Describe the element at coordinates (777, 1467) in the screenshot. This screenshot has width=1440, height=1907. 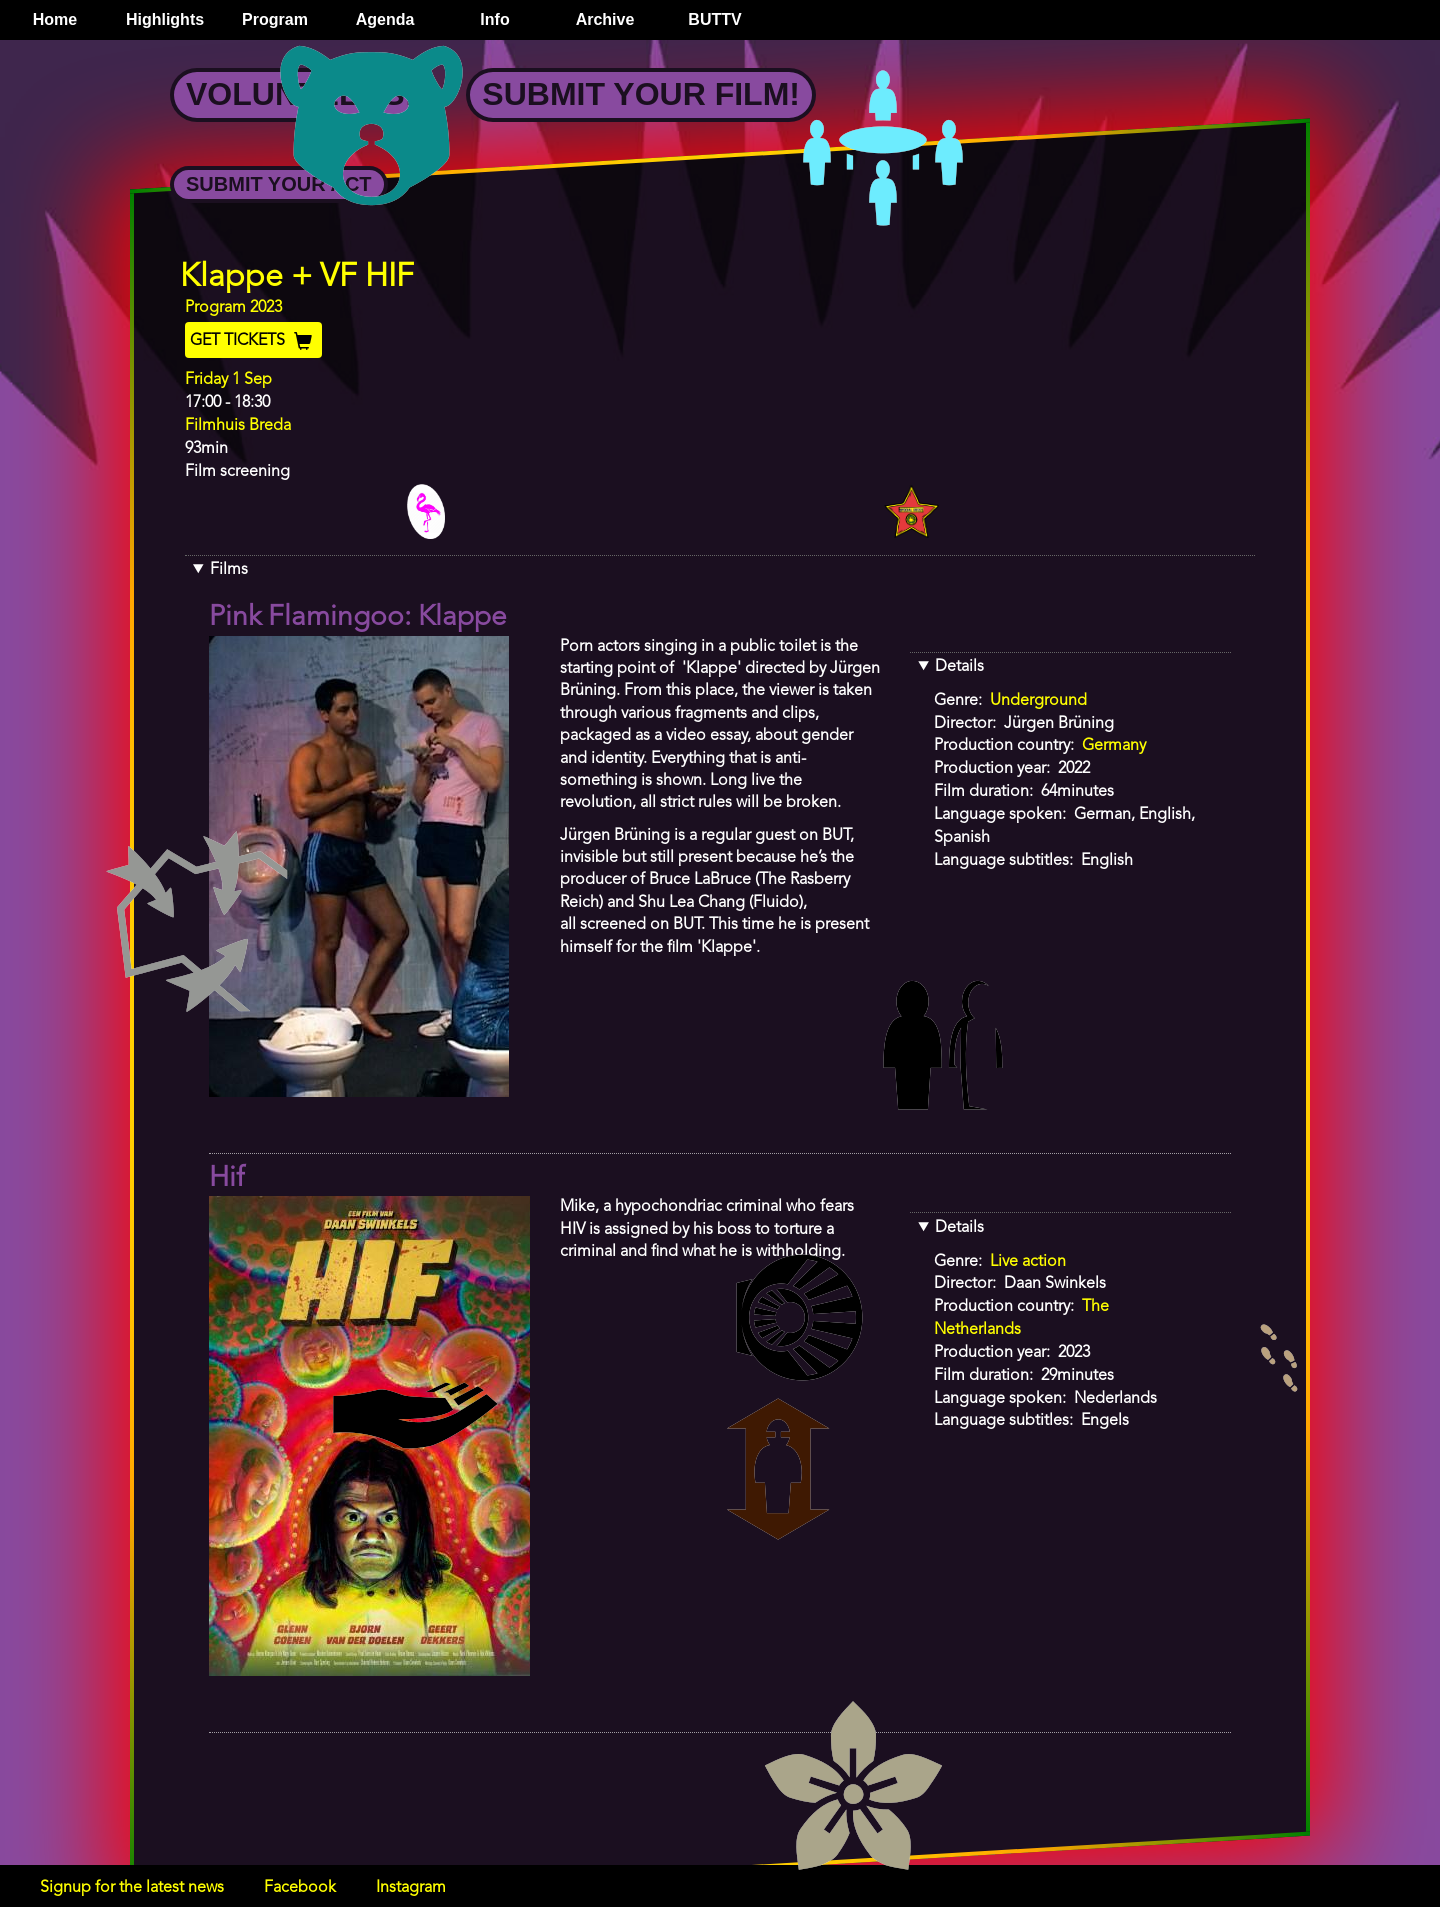
I see `elevator or lift access point` at that location.